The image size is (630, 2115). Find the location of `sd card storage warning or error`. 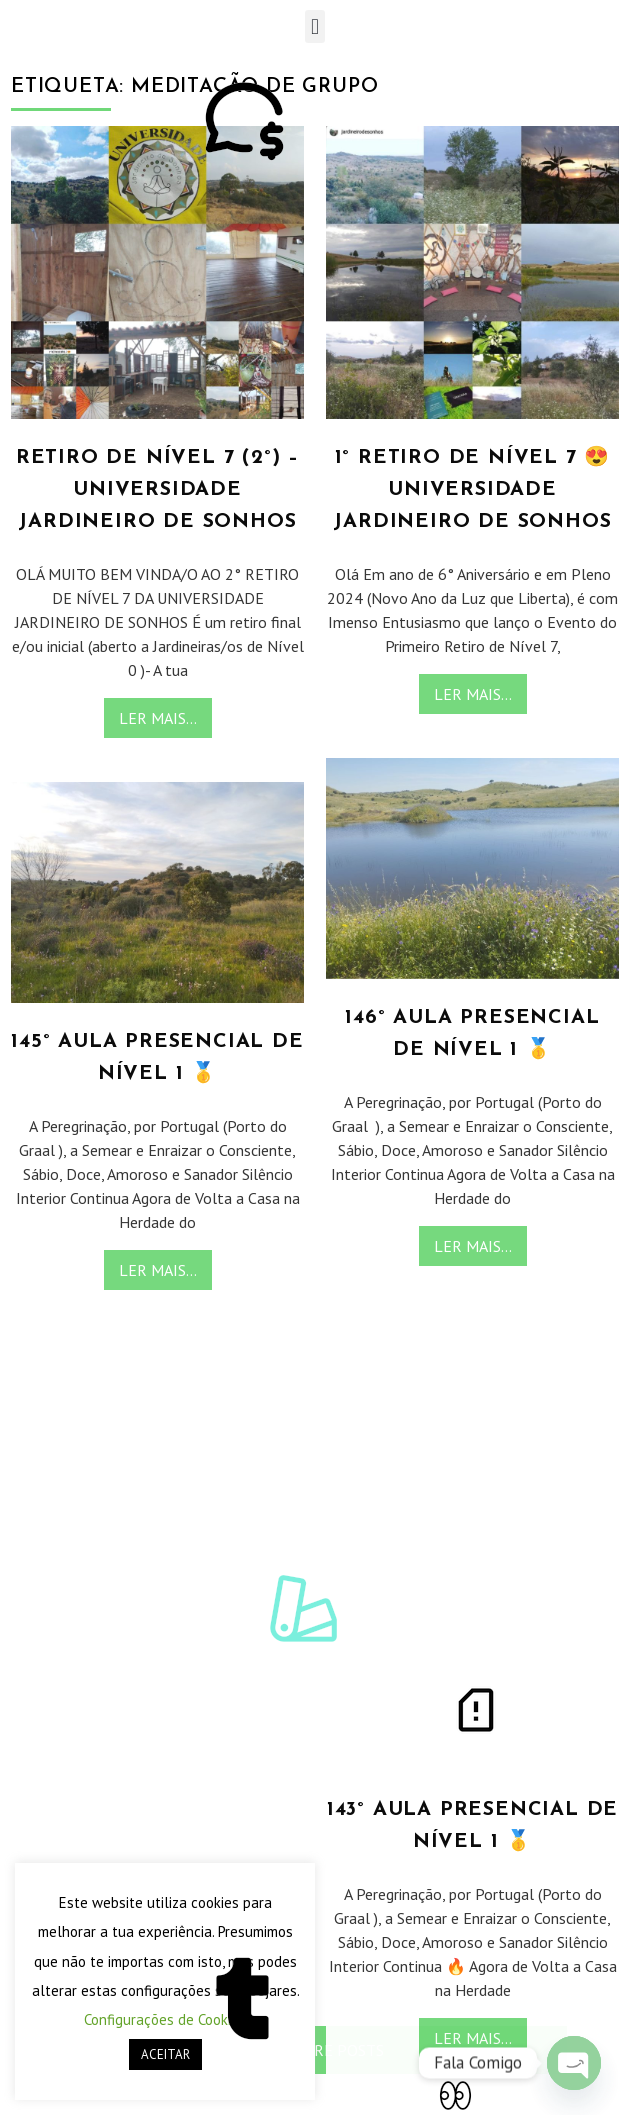

sd card storage warning or error is located at coordinates (476, 1710).